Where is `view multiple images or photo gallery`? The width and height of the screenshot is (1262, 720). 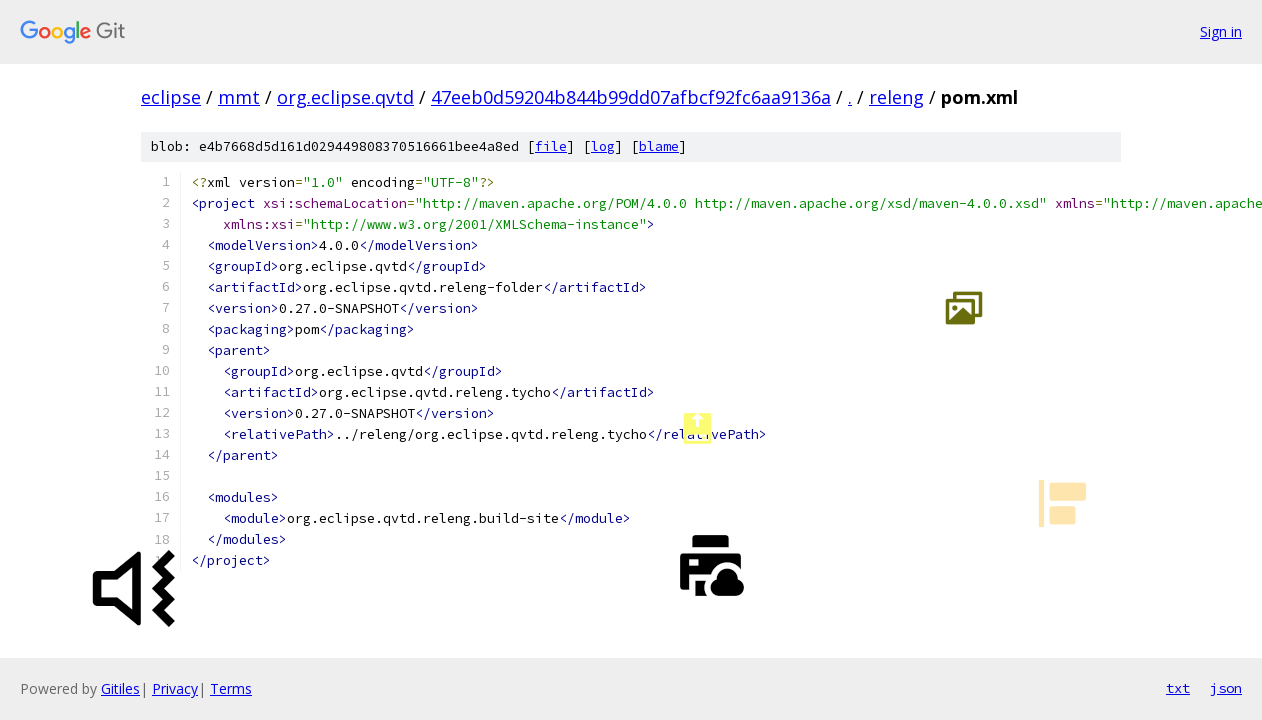 view multiple images or photo gallery is located at coordinates (964, 308).